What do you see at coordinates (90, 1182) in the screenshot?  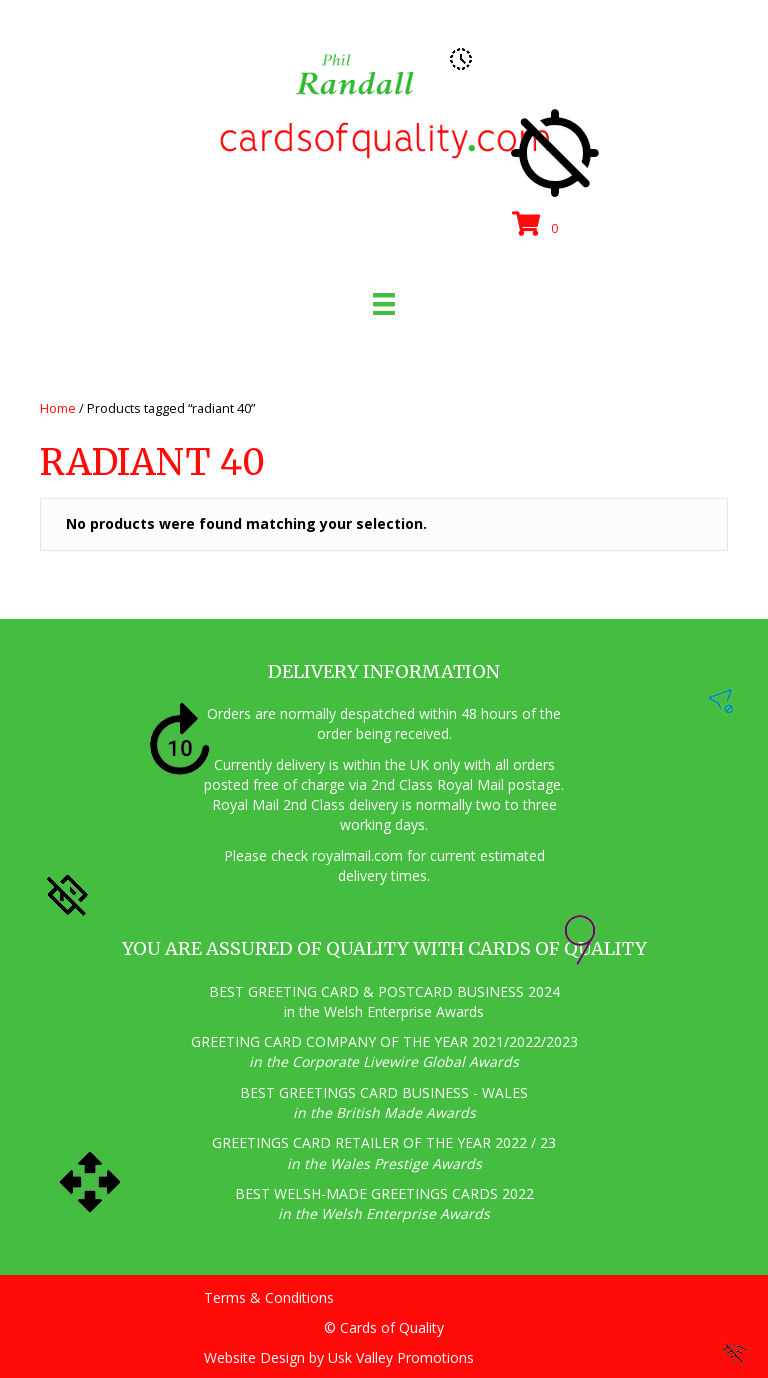 I see `move or reposition an element` at bounding box center [90, 1182].